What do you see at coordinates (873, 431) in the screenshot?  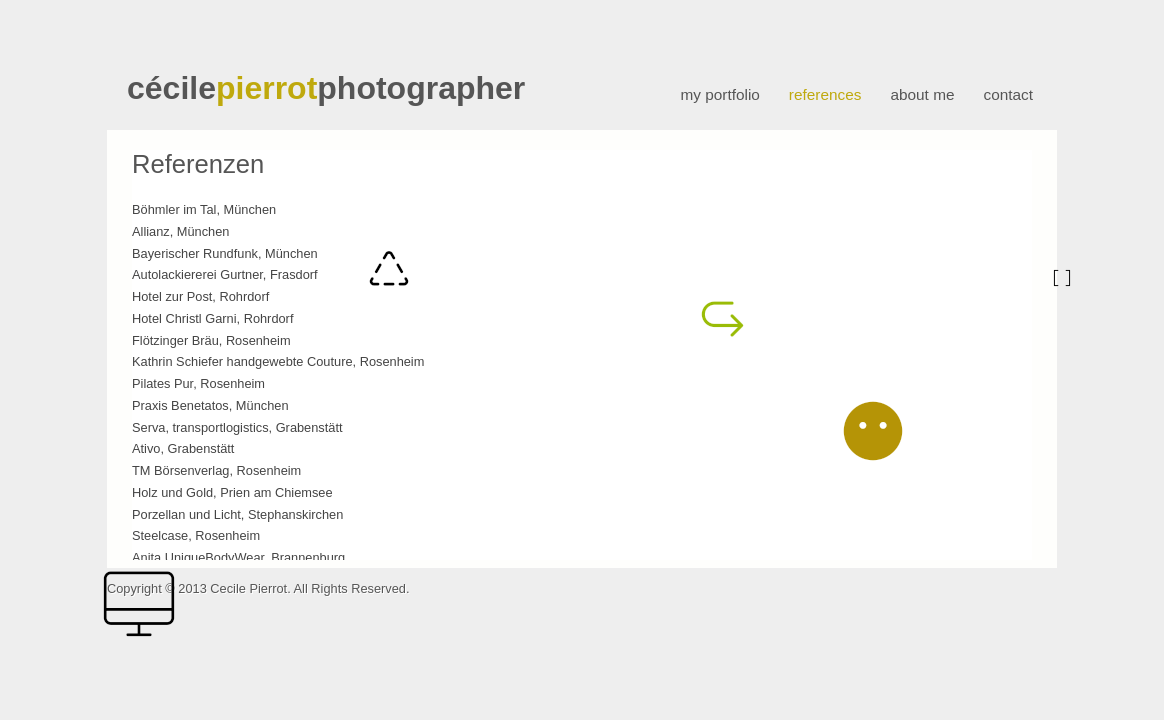 I see `a neutral or blank emoji reaction` at bounding box center [873, 431].